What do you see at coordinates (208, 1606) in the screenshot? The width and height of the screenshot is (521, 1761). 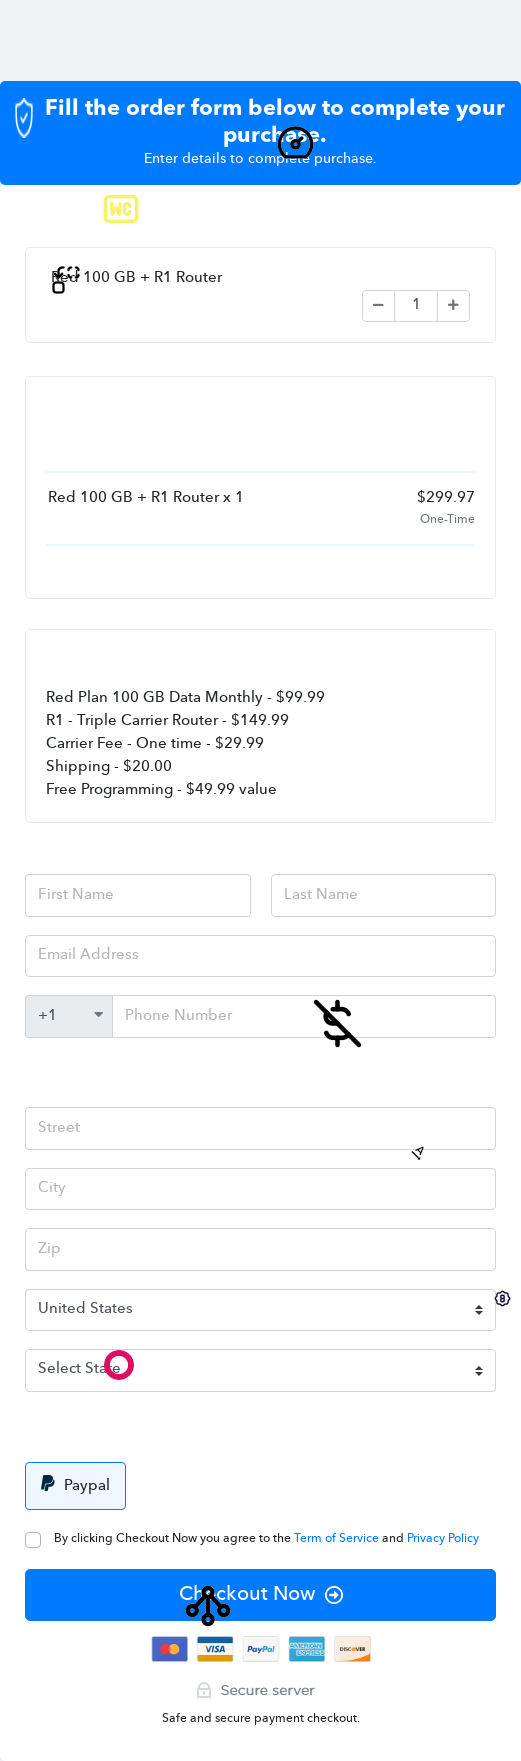 I see `view hierarchical data structure` at bounding box center [208, 1606].